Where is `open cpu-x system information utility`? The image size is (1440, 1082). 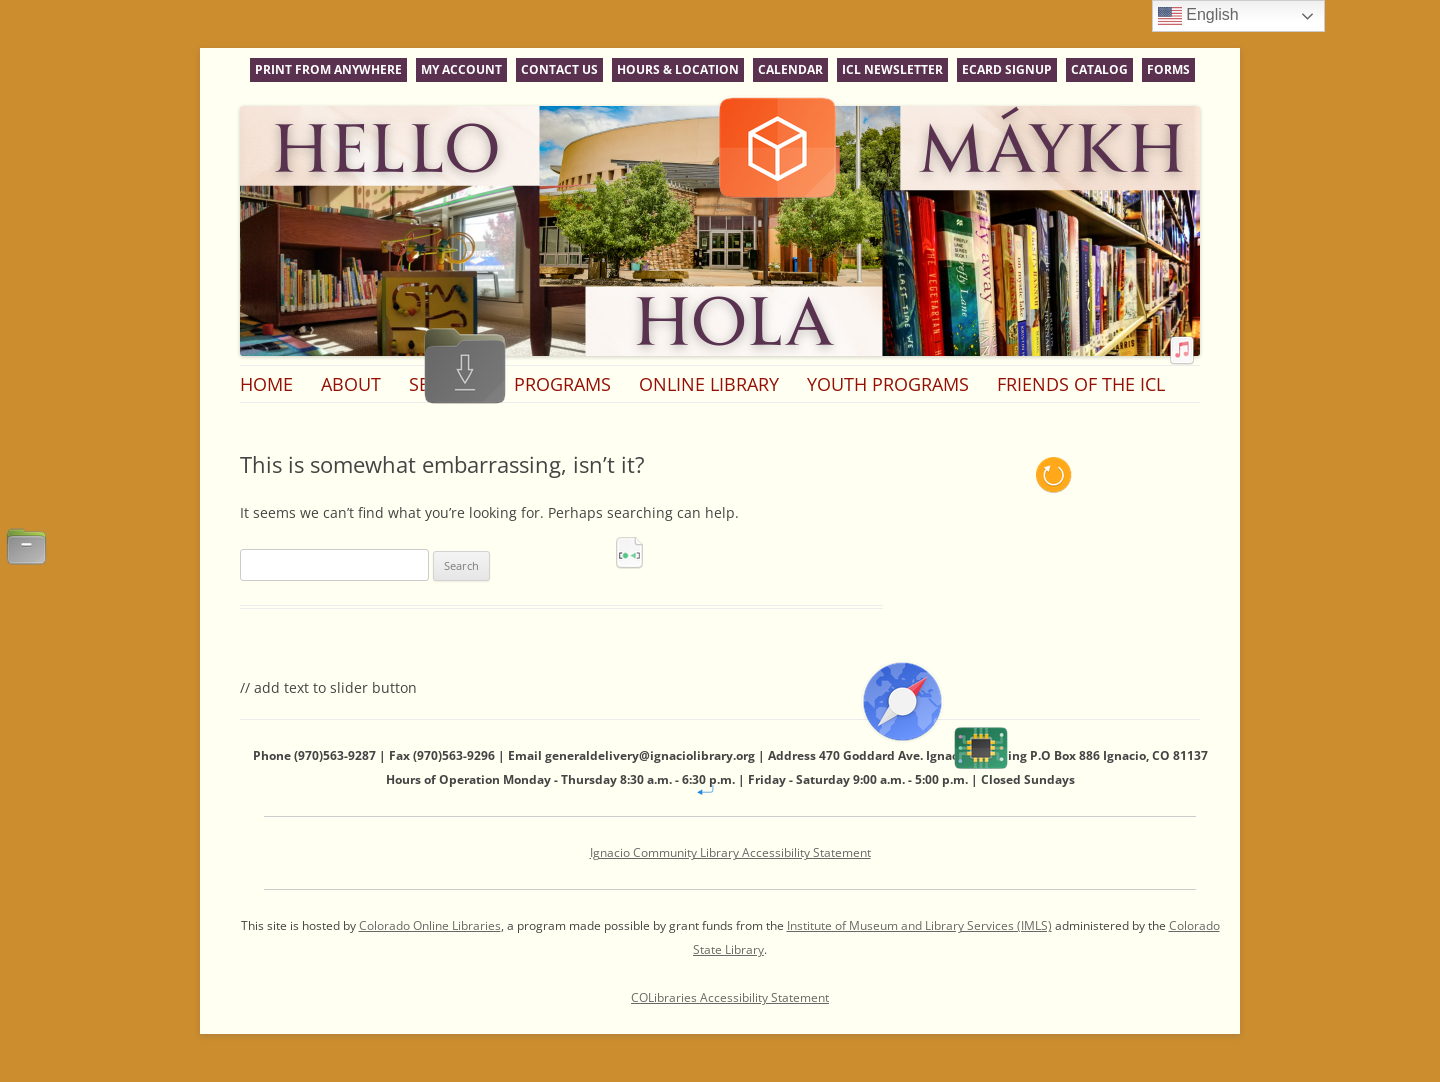
open cpu-x system information utility is located at coordinates (981, 748).